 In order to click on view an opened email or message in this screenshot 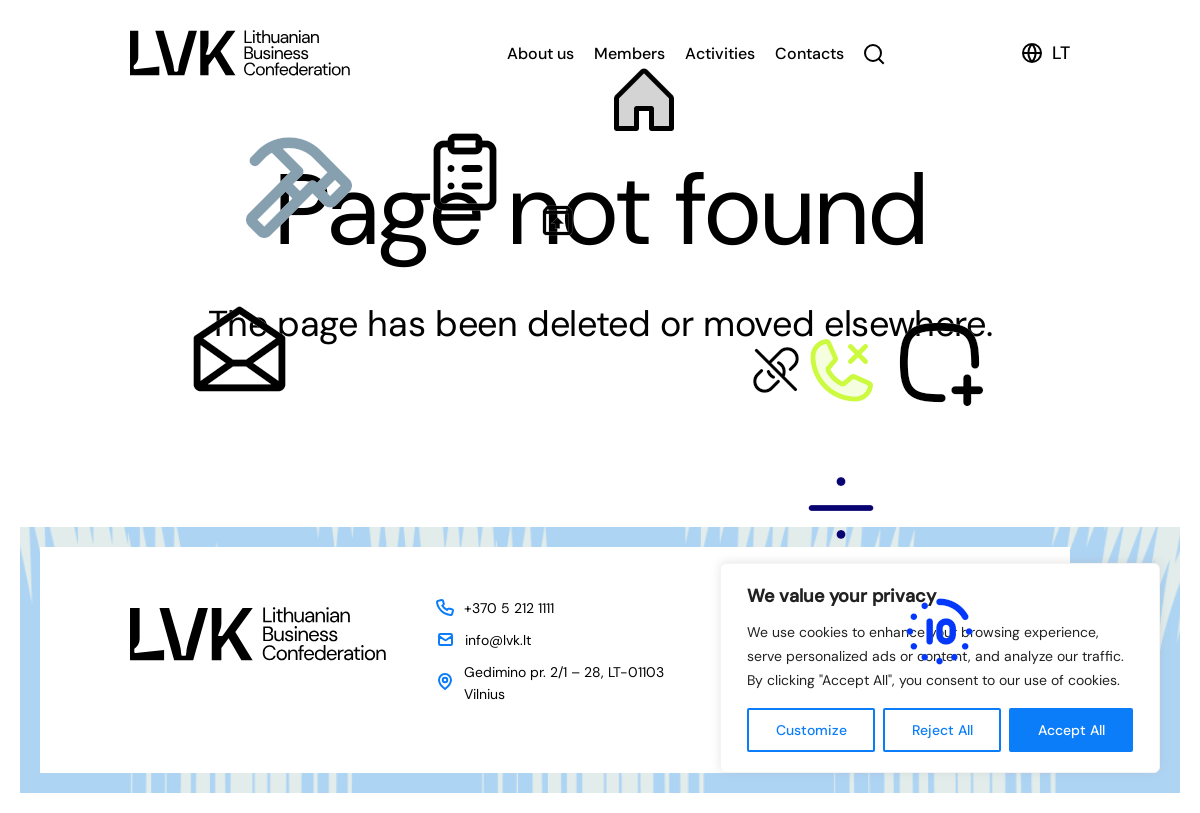, I will do `click(239, 352)`.